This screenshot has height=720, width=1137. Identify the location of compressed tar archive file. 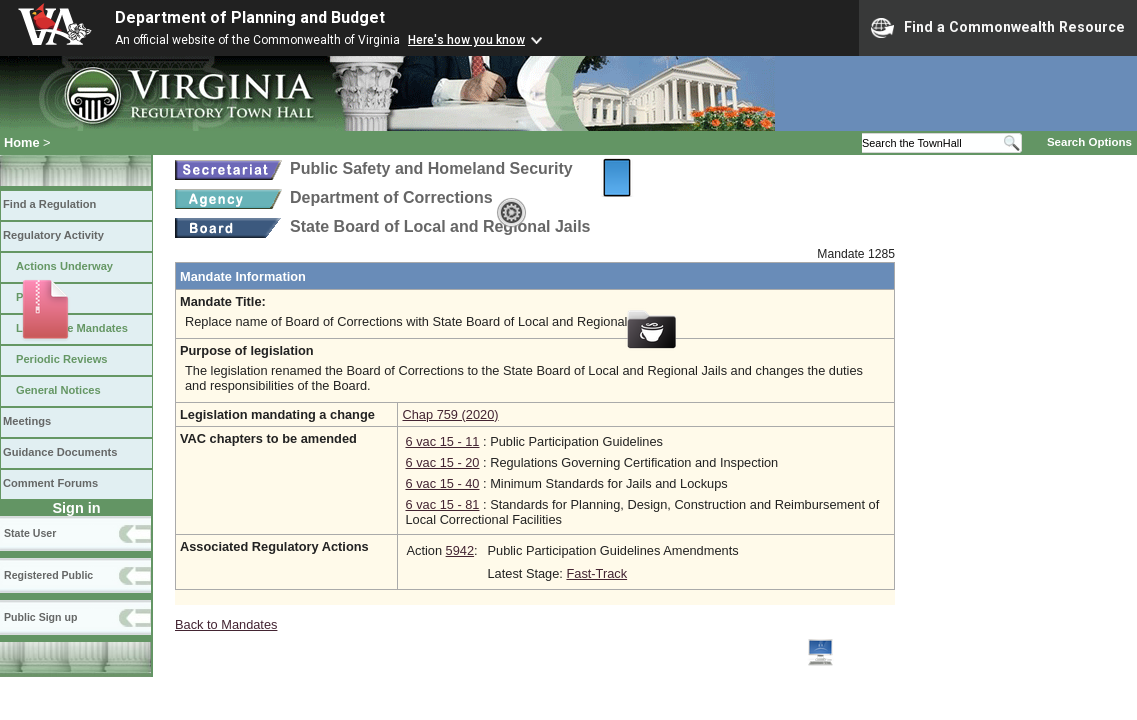
(45, 310).